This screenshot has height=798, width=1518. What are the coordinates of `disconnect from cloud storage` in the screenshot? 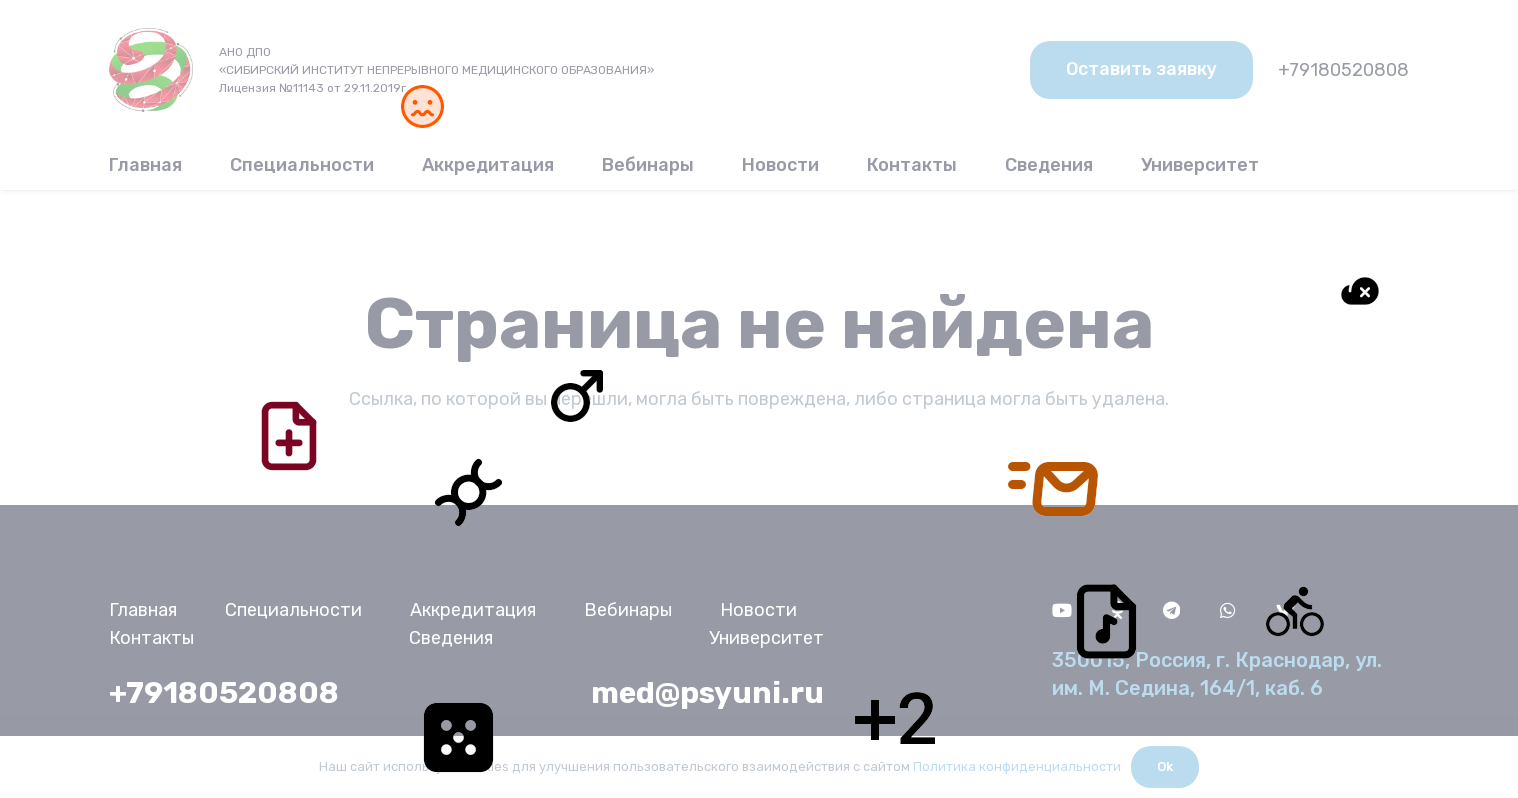 It's located at (1360, 291).